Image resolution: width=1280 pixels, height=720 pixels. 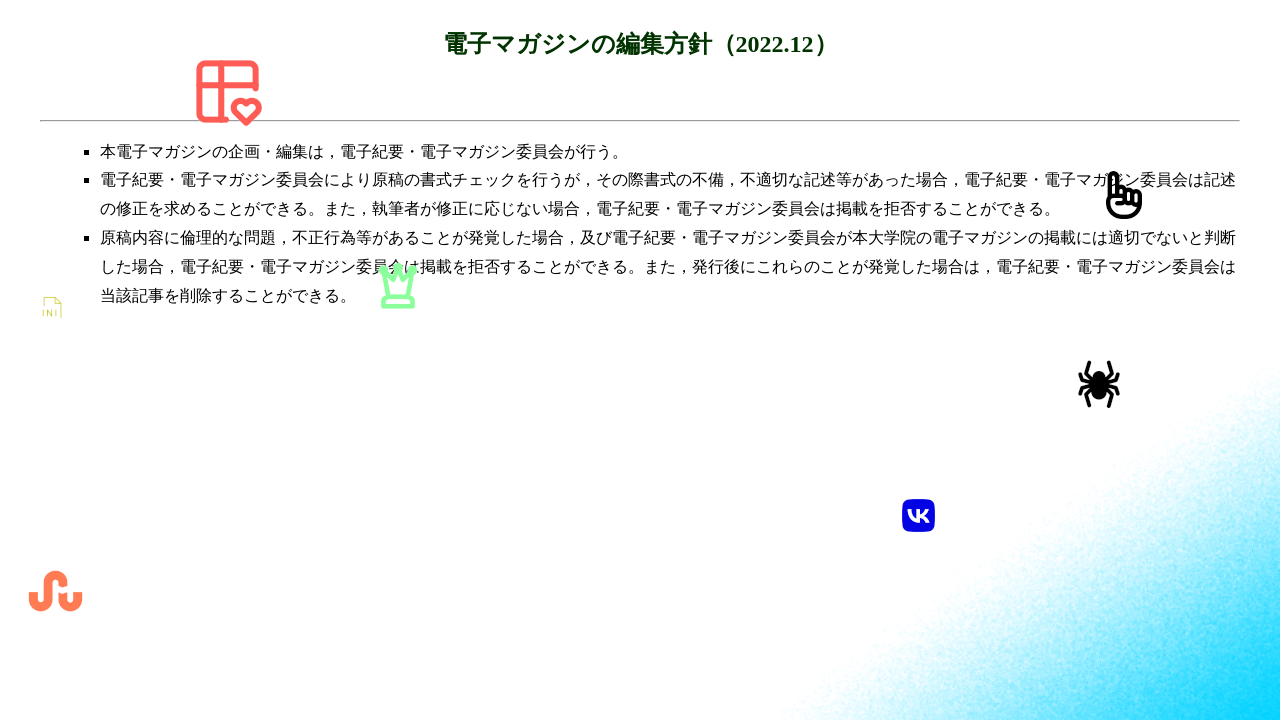 I want to click on add table to favorites, so click(x=227, y=91).